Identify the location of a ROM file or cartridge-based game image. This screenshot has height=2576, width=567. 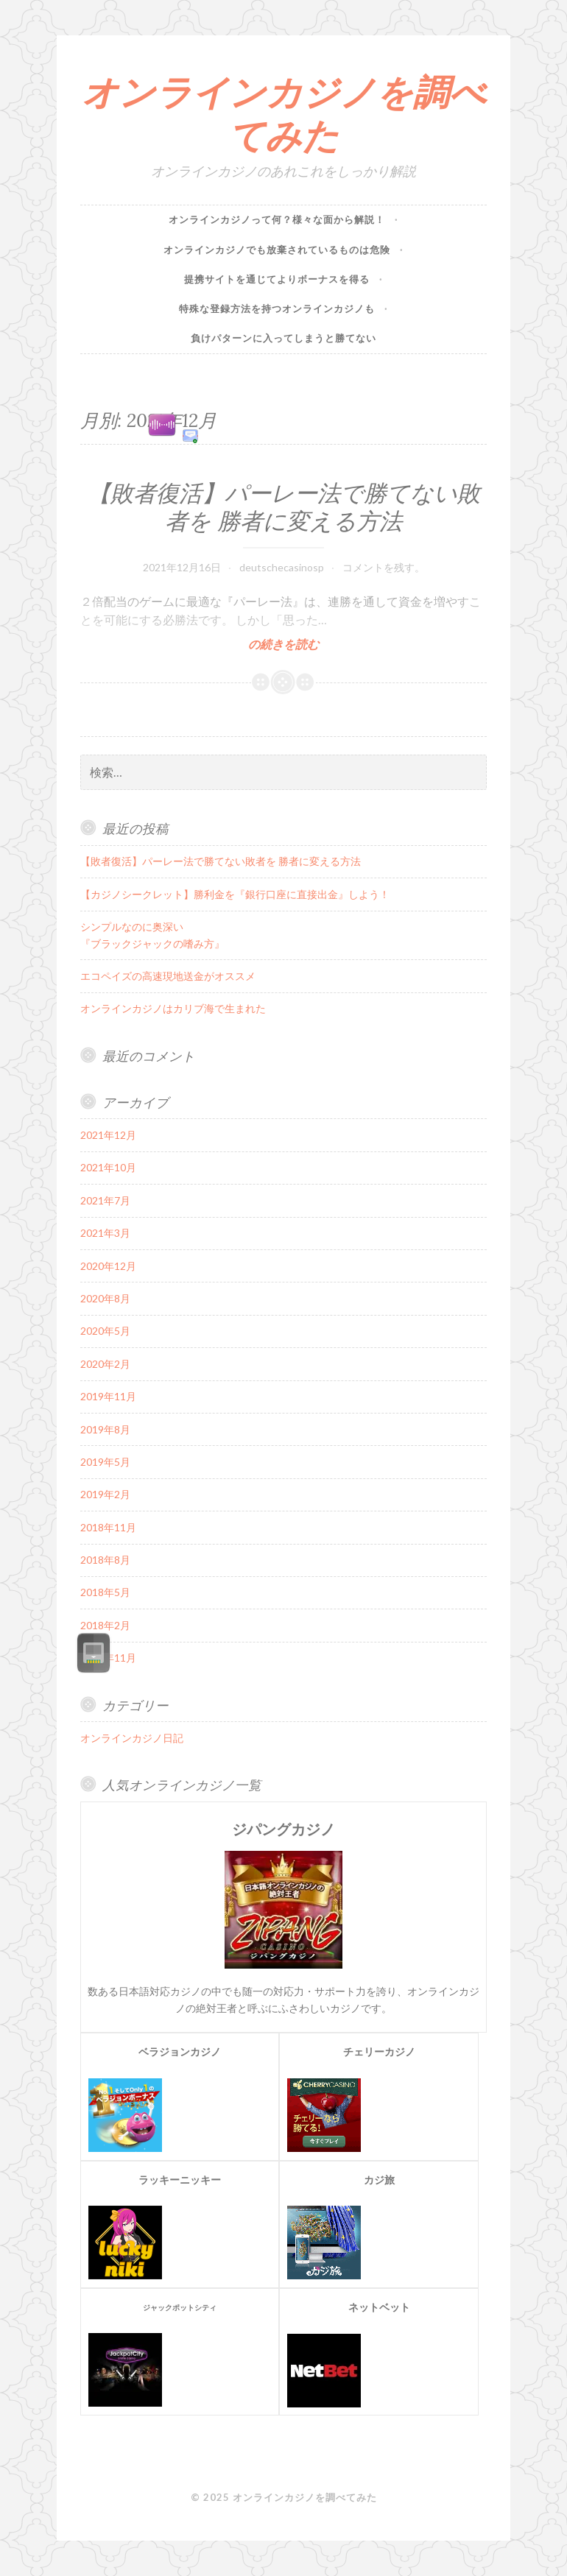
(94, 1653).